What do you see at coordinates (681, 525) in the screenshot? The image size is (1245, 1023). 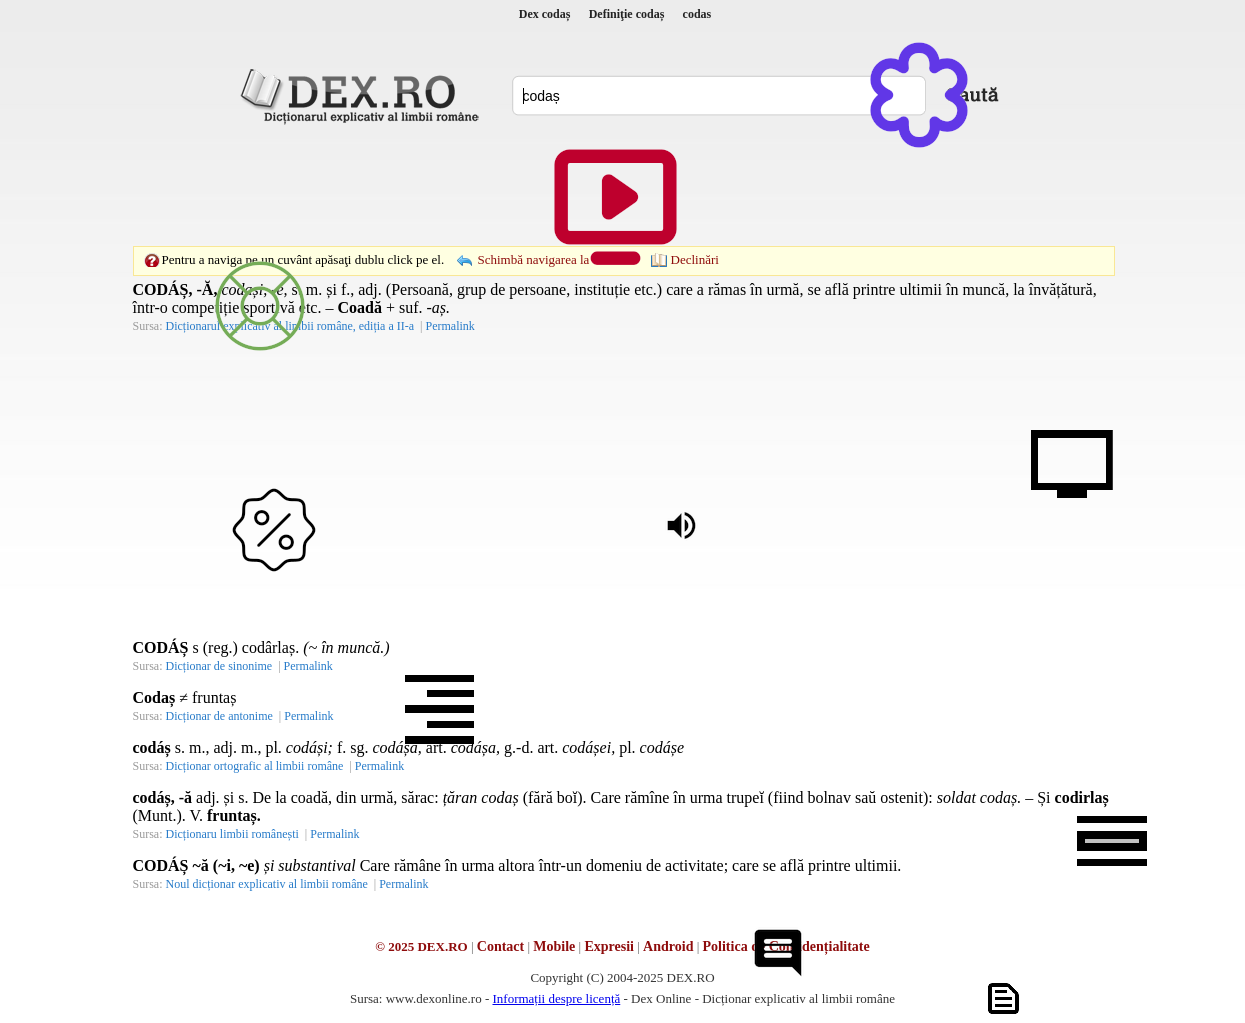 I see `increase or unmute audio volume` at bounding box center [681, 525].